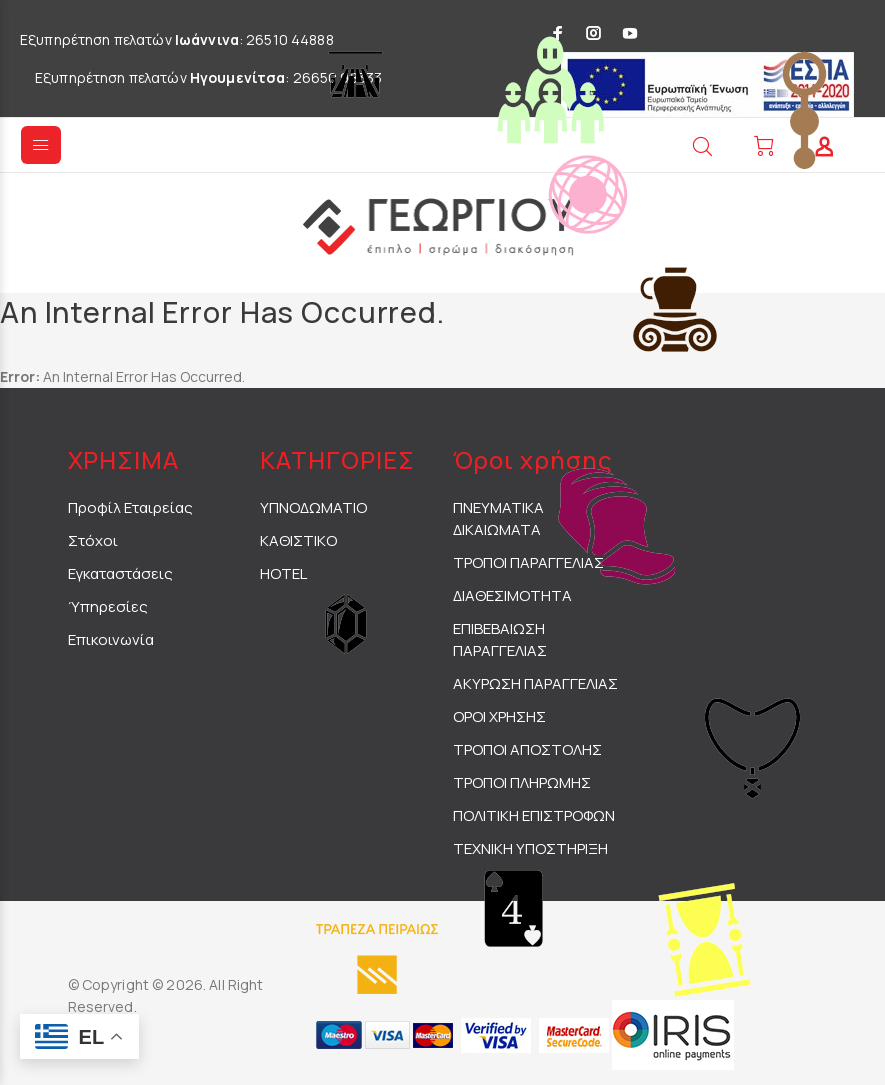 This screenshot has width=885, height=1085. Describe the element at coordinates (588, 194) in the screenshot. I see `indicates a locked or restricted game item` at that location.